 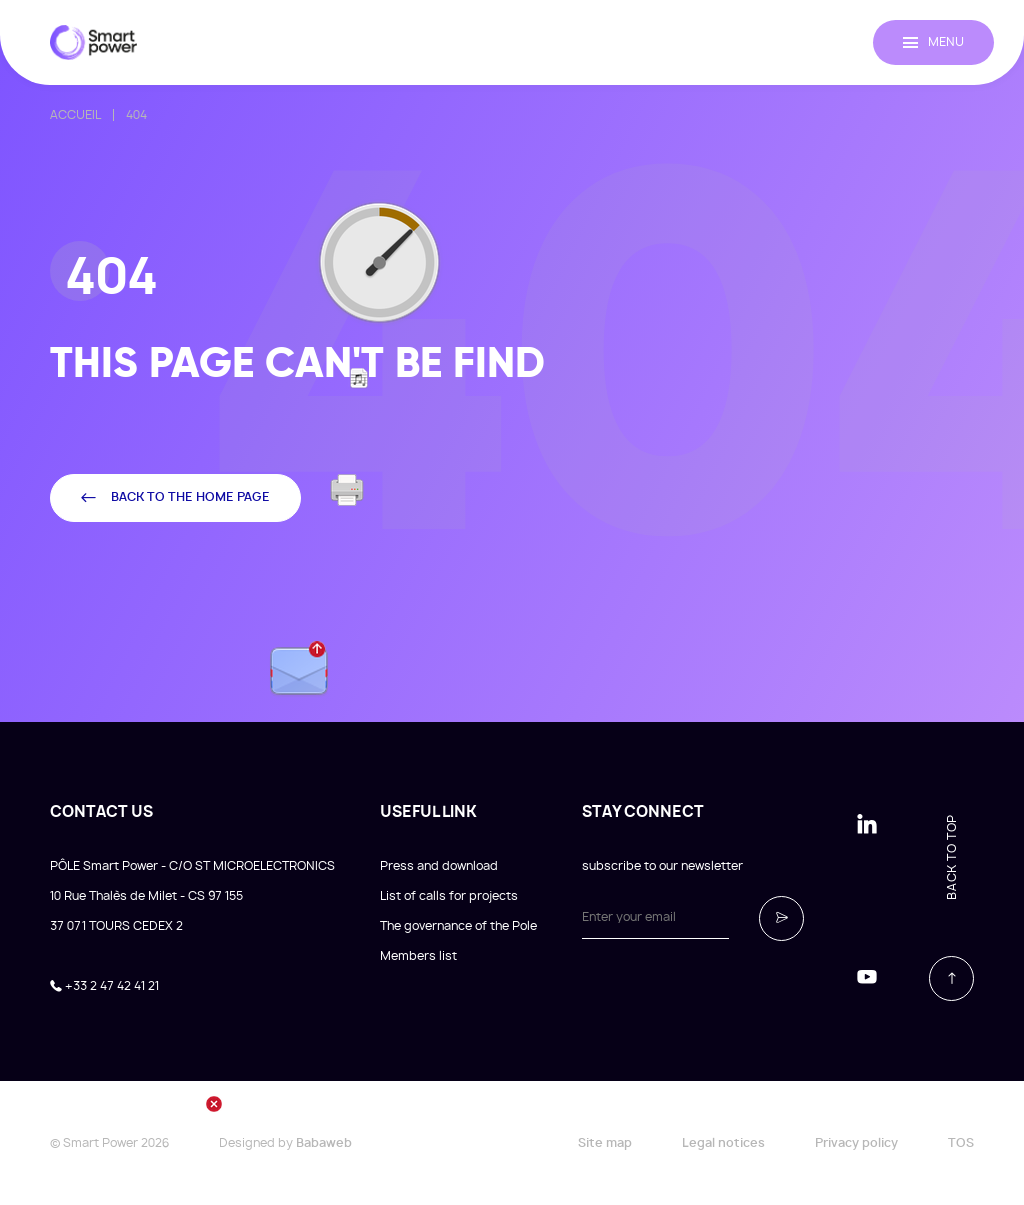 I want to click on cancel or close the current action, so click(x=214, y=1104).